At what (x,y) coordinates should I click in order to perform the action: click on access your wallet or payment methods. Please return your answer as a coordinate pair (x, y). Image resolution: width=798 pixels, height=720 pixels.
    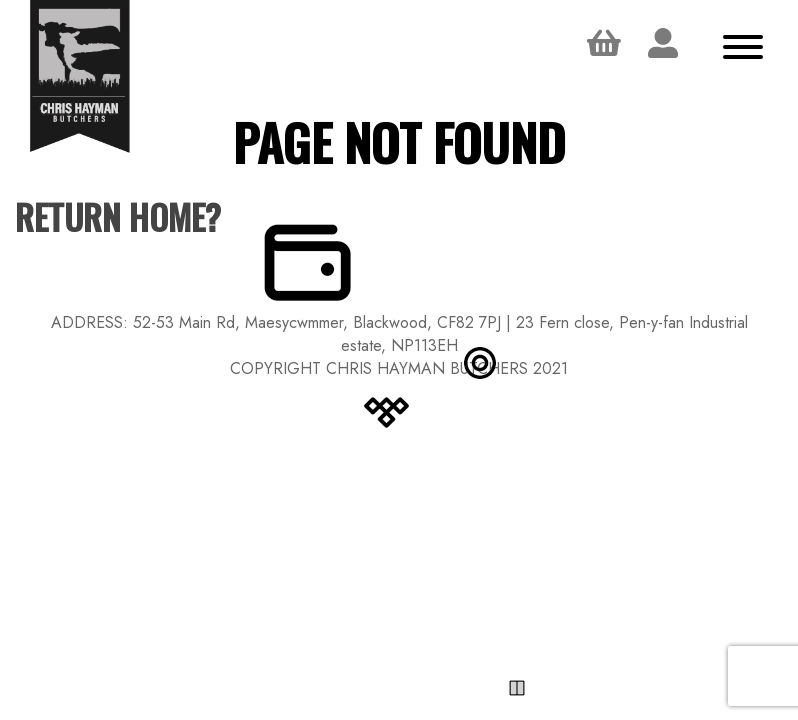
    Looking at the image, I should click on (306, 266).